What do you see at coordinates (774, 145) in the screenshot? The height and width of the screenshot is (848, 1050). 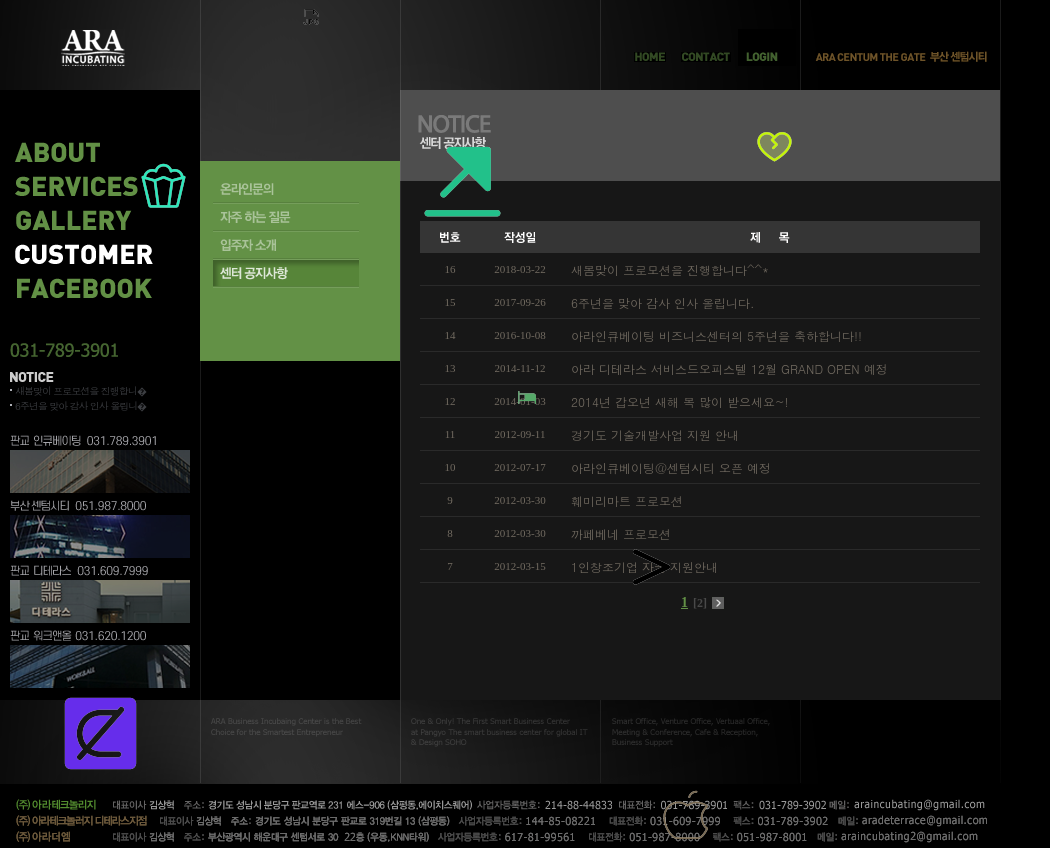 I see `unlike or remove from favorites` at bounding box center [774, 145].